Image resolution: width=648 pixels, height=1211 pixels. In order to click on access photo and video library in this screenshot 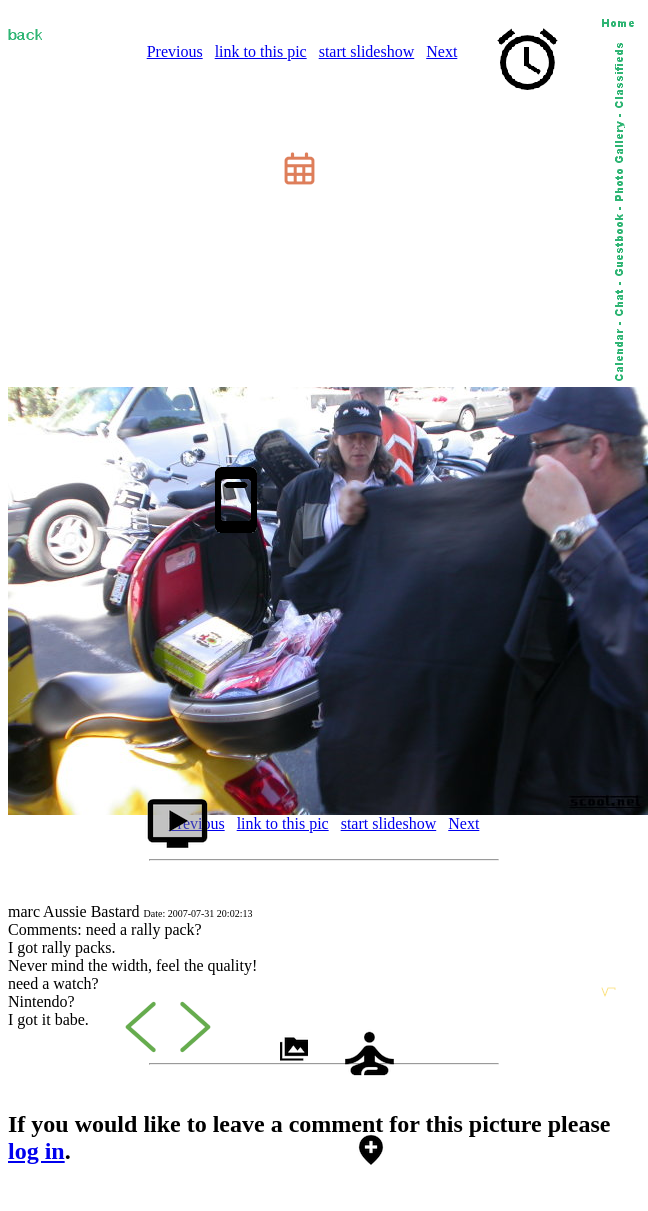, I will do `click(294, 1049)`.